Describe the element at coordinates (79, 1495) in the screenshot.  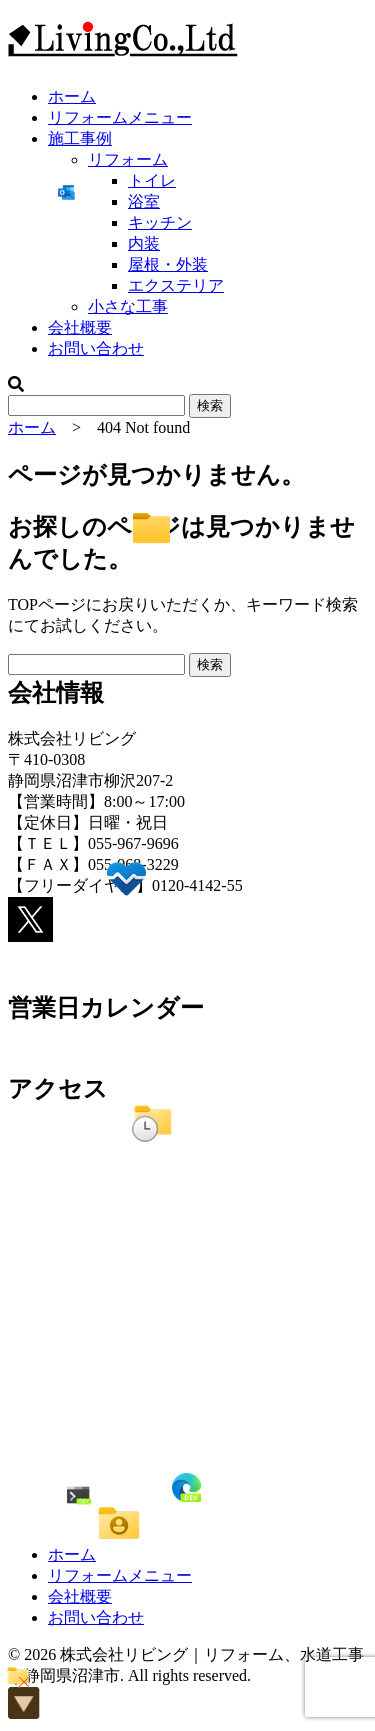
I see `open the developer terminal application` at that location.